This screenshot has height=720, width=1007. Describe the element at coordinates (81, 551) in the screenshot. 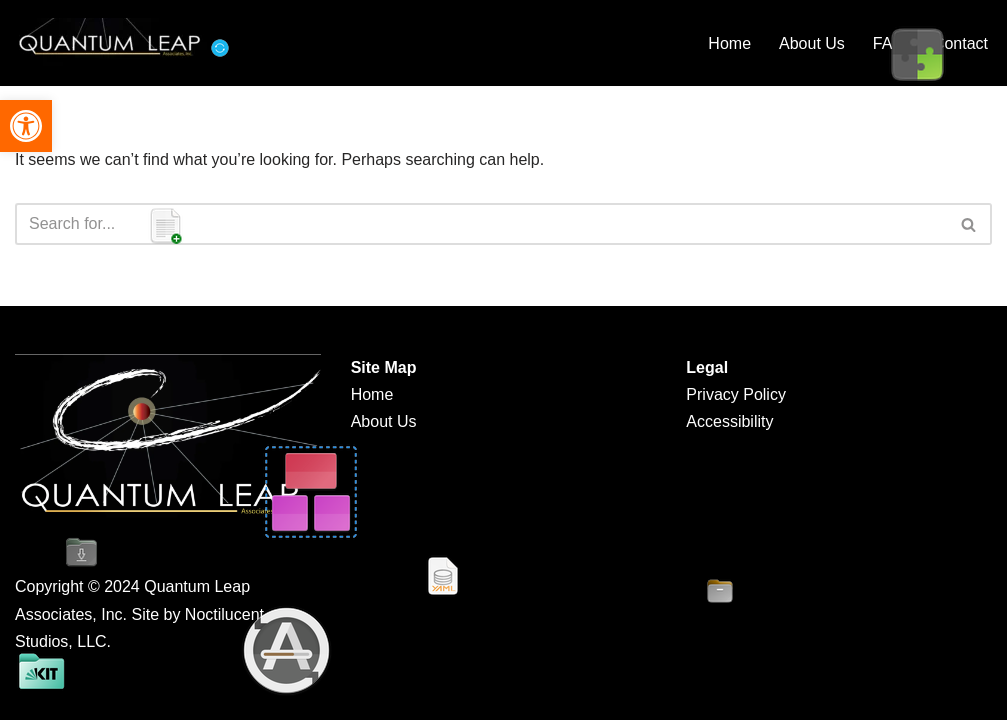

I see `open your downloads folder` at that location.